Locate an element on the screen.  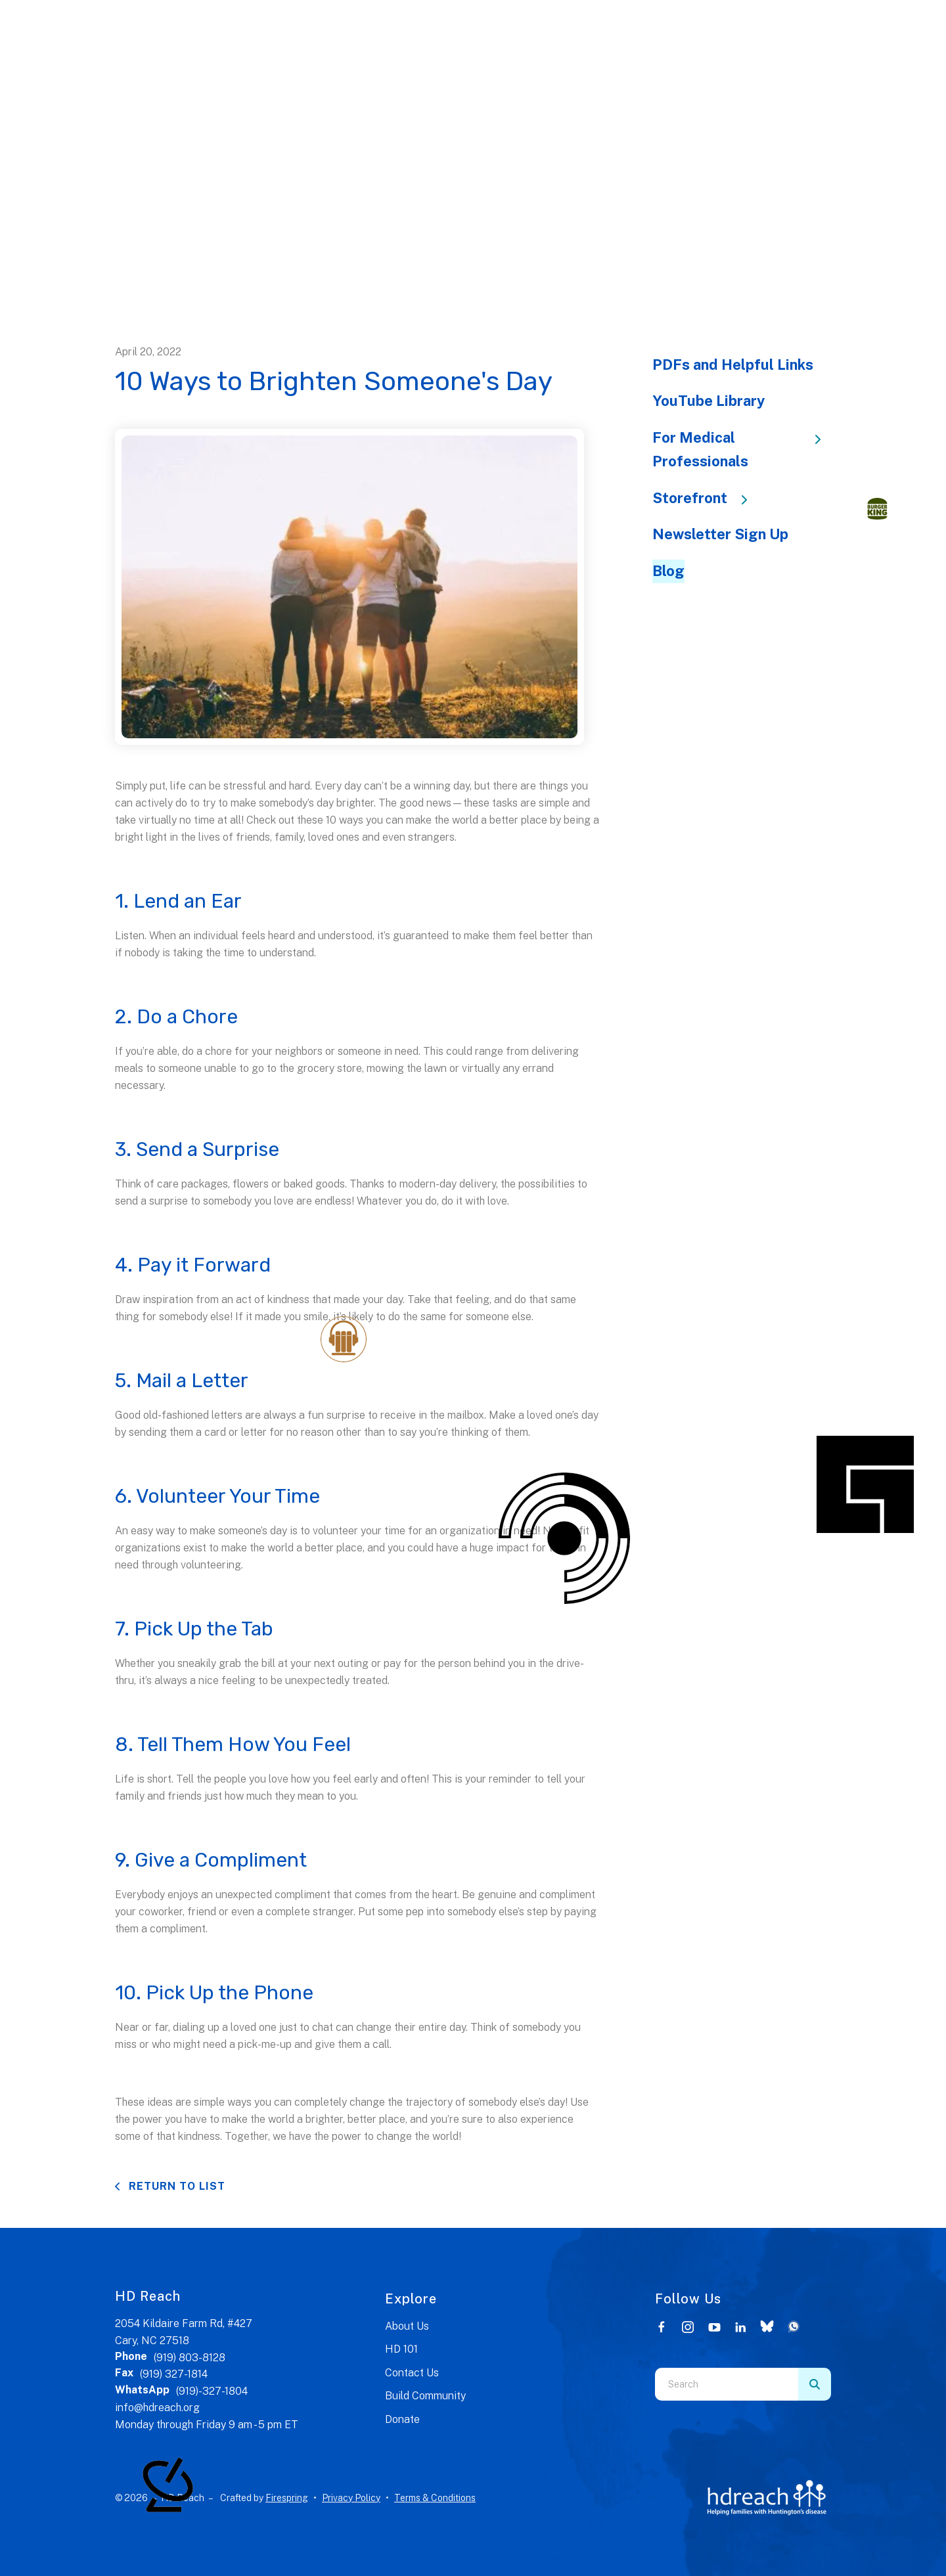
open audiobookshelf app is located at coordinates (344, 1339).